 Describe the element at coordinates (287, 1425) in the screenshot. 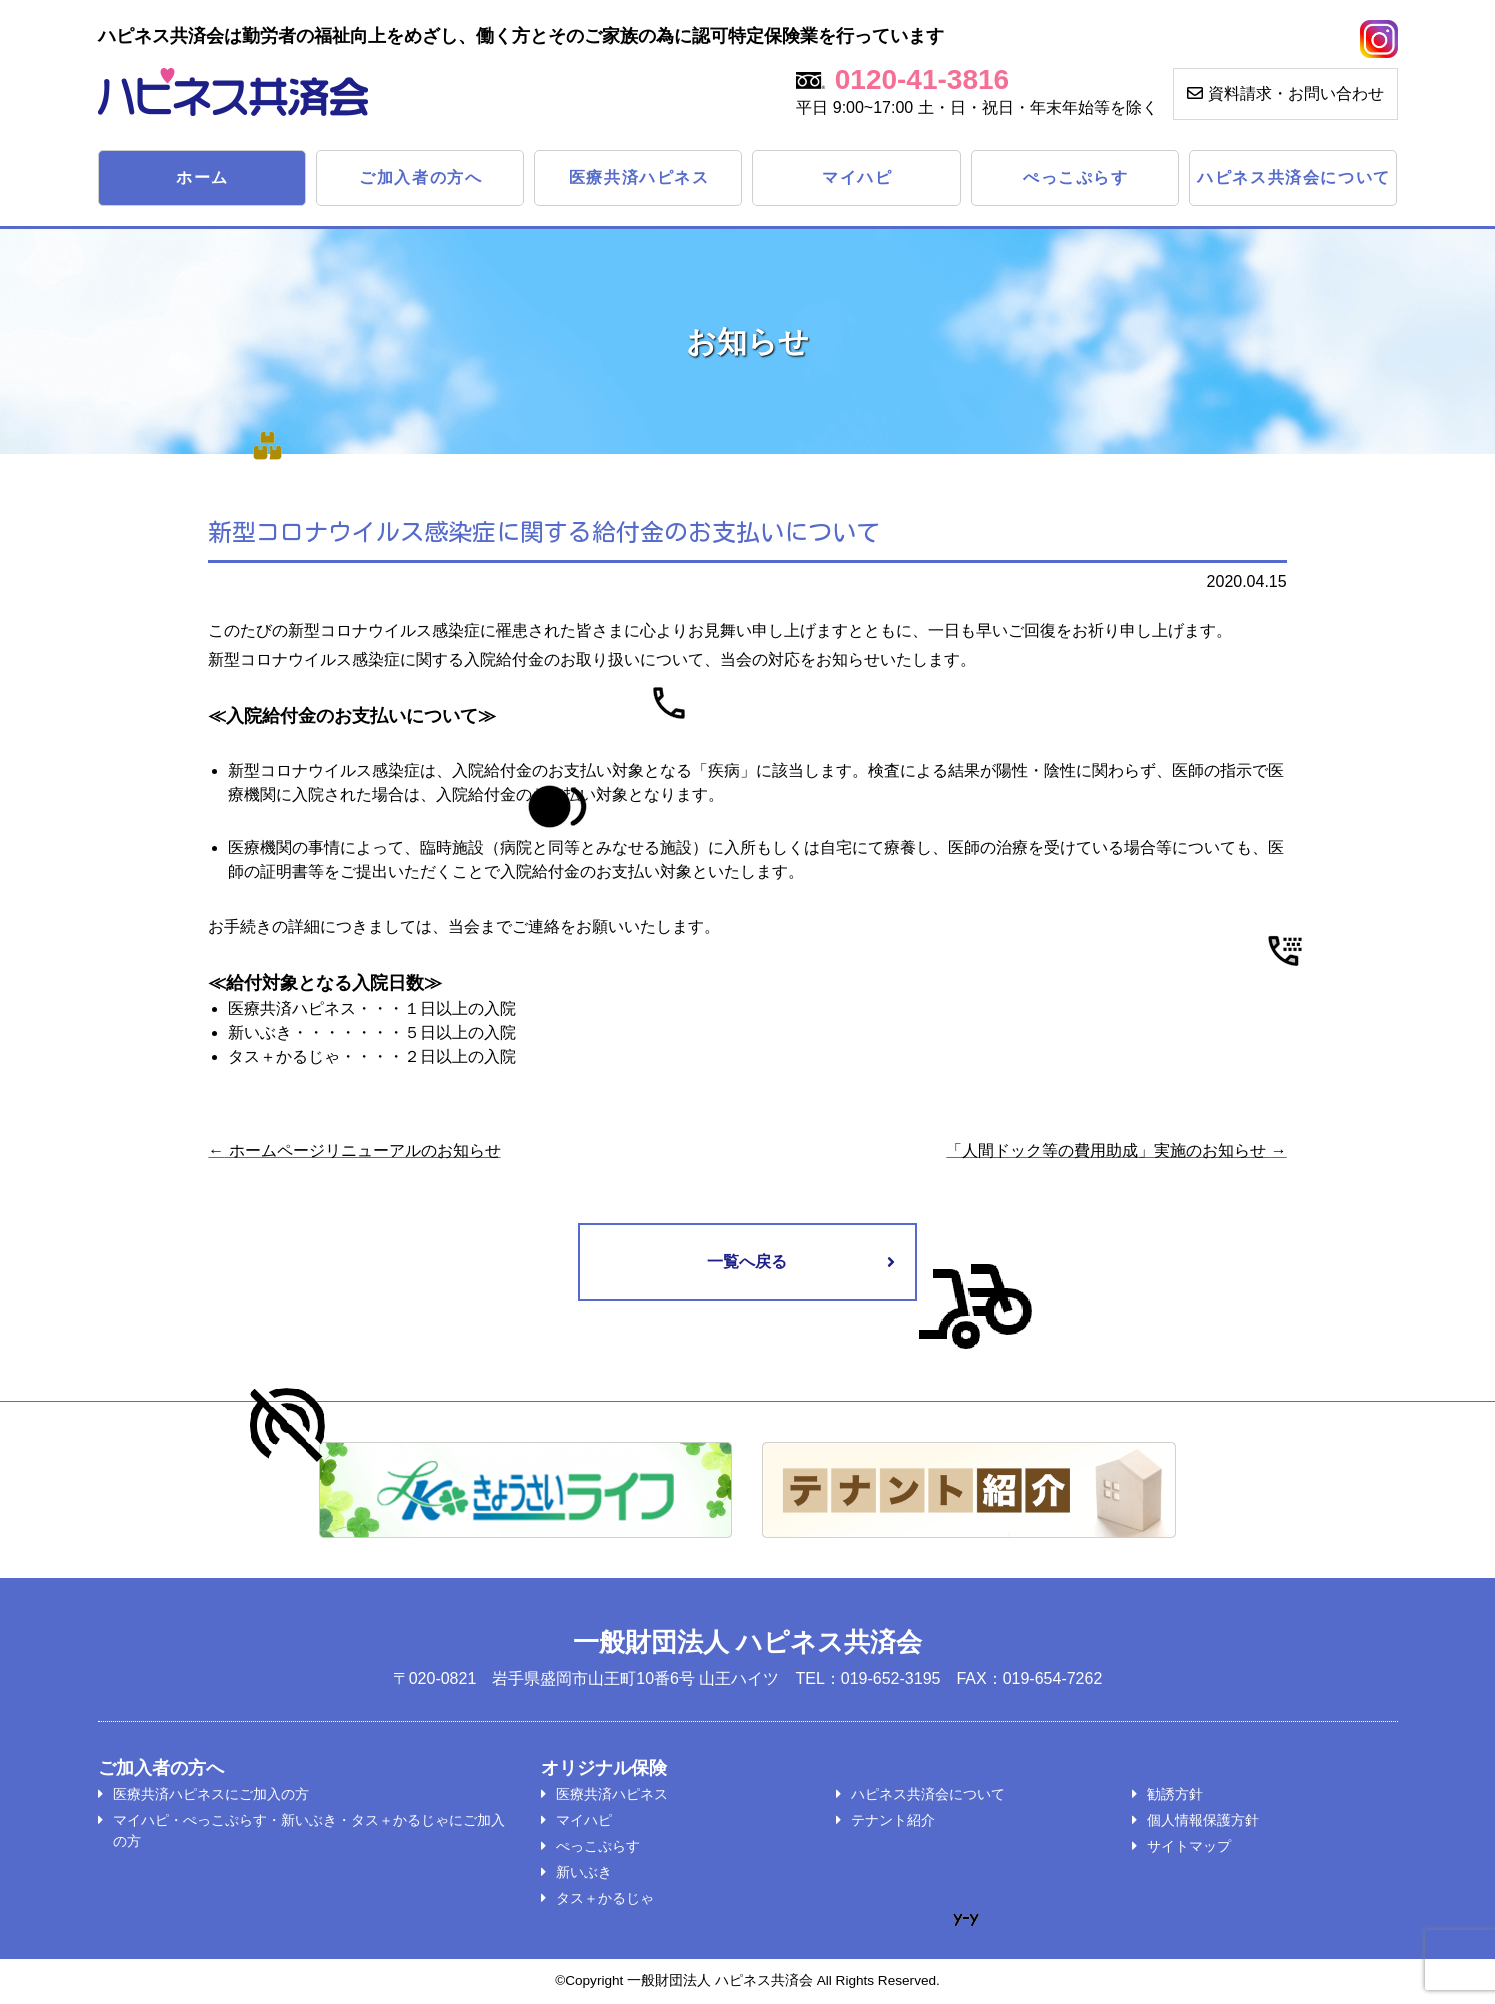

I see `indicates mobile hotspot is disabled` at that location.